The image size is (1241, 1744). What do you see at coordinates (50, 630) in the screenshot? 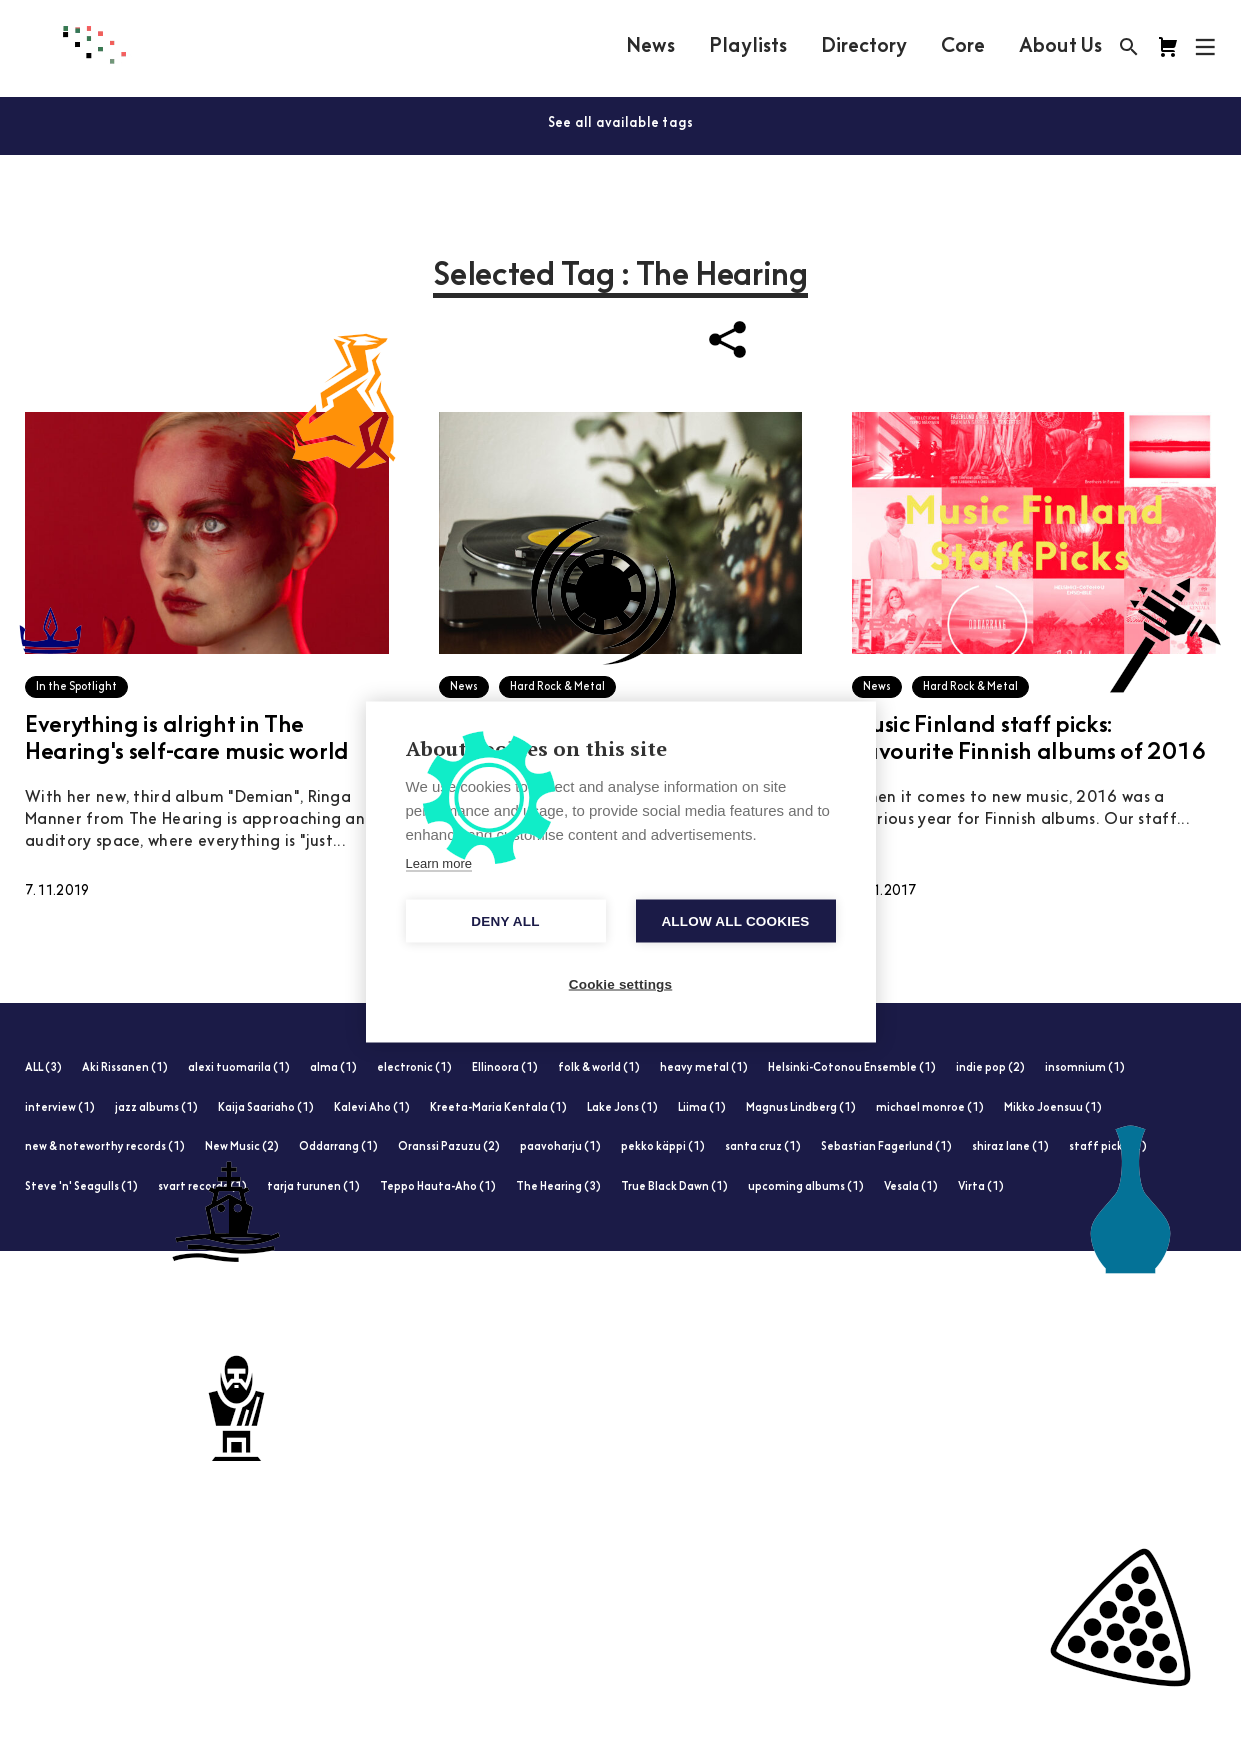
I see `indicates premium or VIP membership status` at bounding box center [50, 630].